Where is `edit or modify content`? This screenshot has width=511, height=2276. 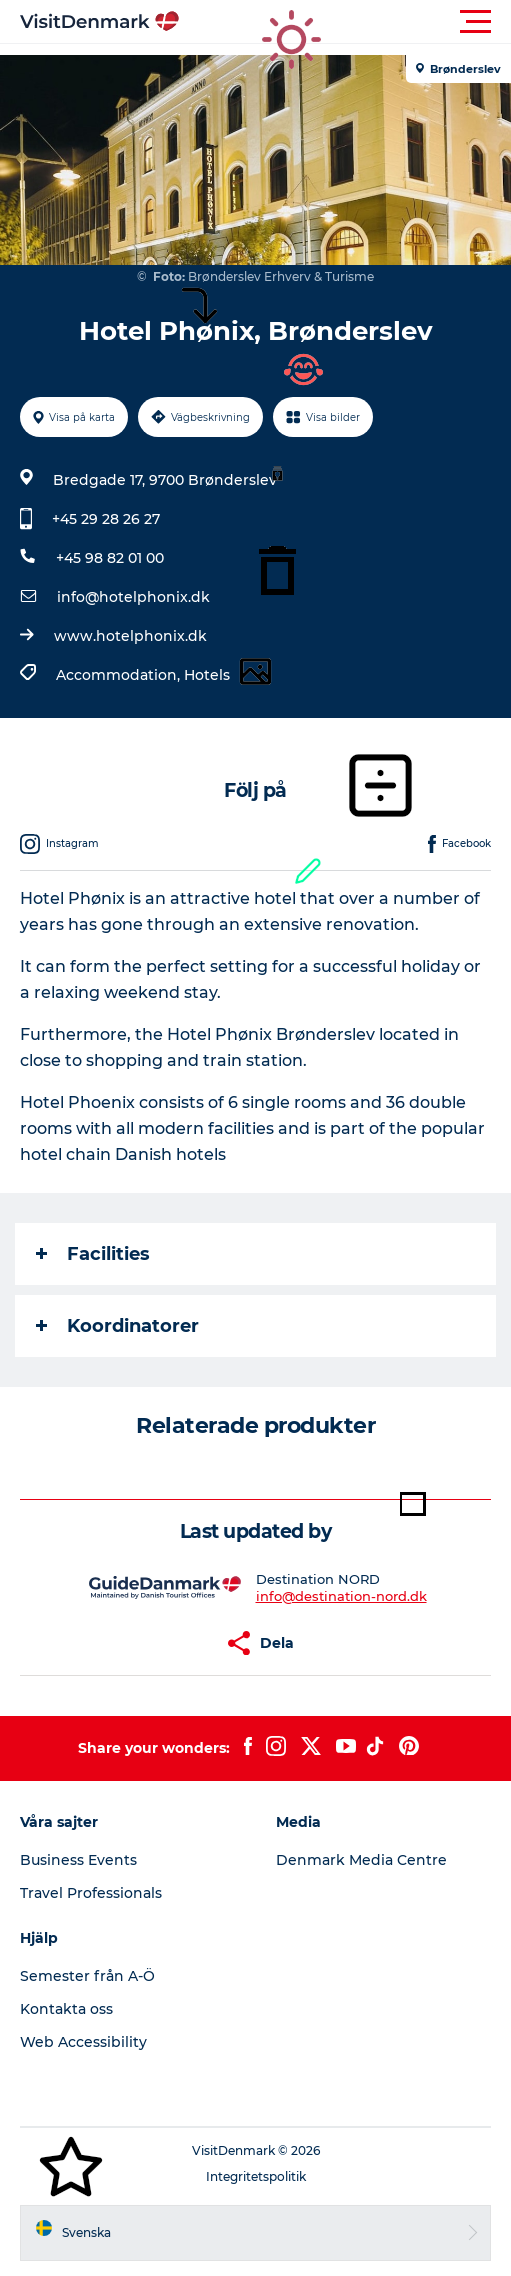 edit or modify content is located at coordinates (308, 871).